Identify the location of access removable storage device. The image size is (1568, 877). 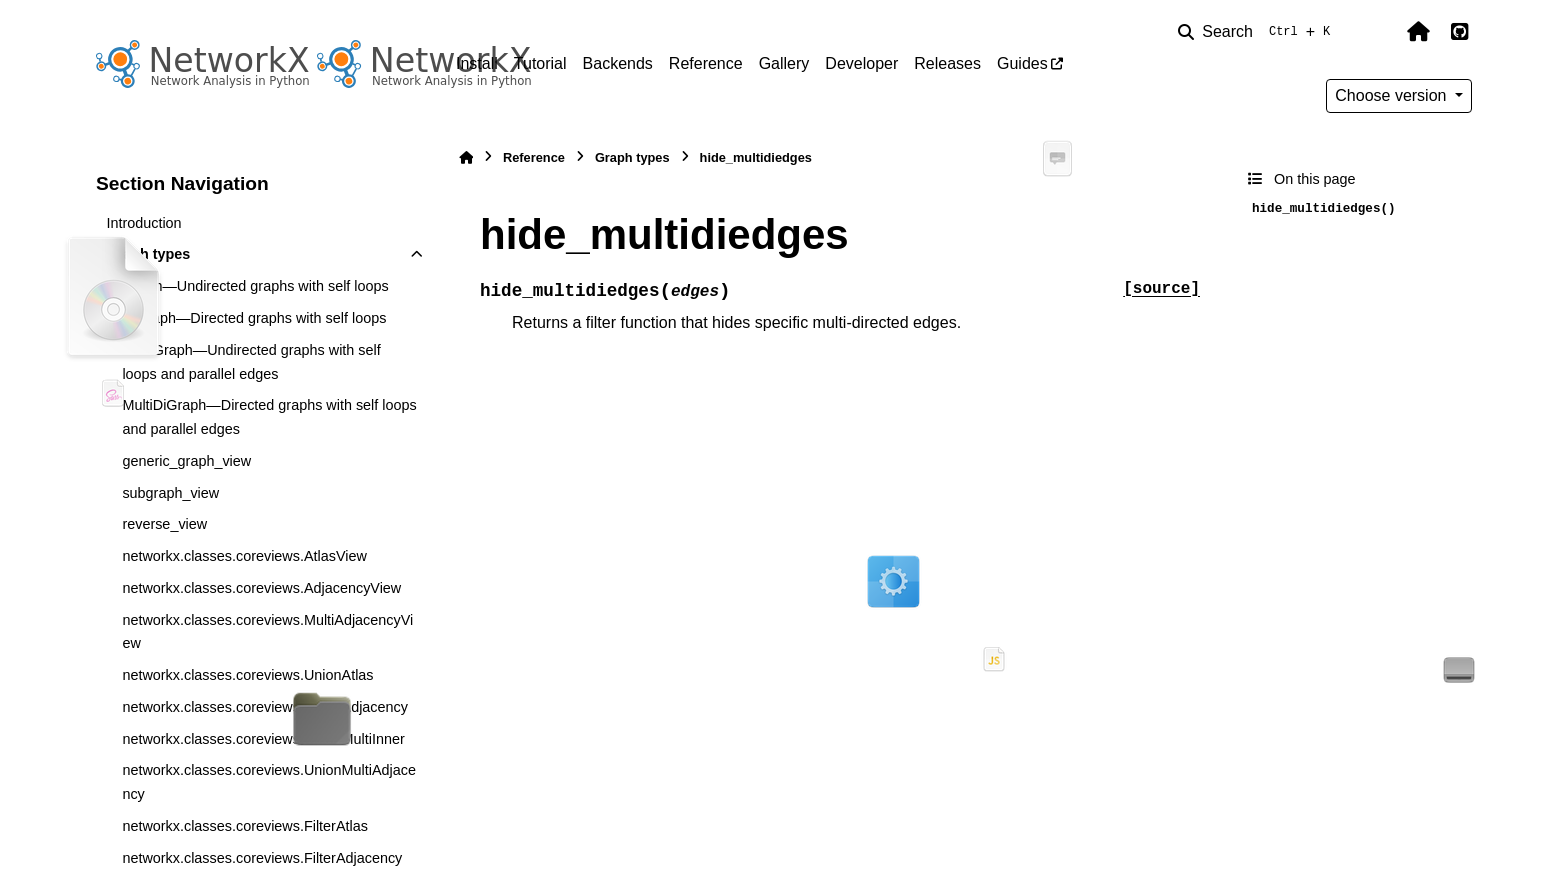
(1459, 670).